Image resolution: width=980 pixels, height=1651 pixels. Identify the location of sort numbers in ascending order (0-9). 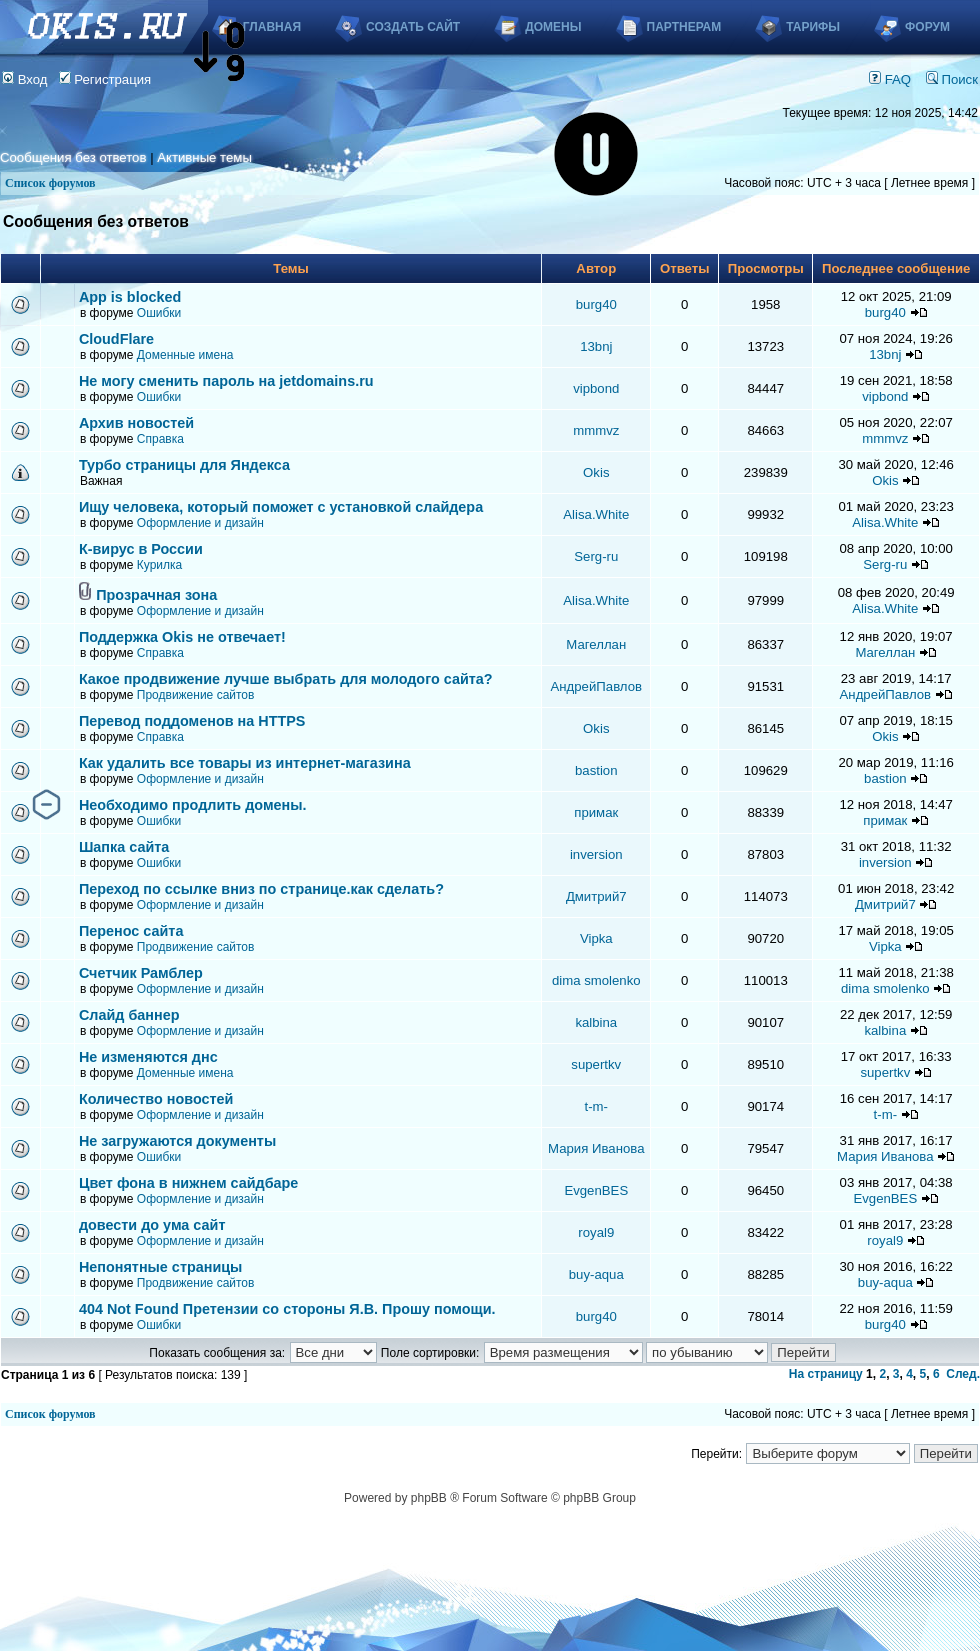
(220, 51).